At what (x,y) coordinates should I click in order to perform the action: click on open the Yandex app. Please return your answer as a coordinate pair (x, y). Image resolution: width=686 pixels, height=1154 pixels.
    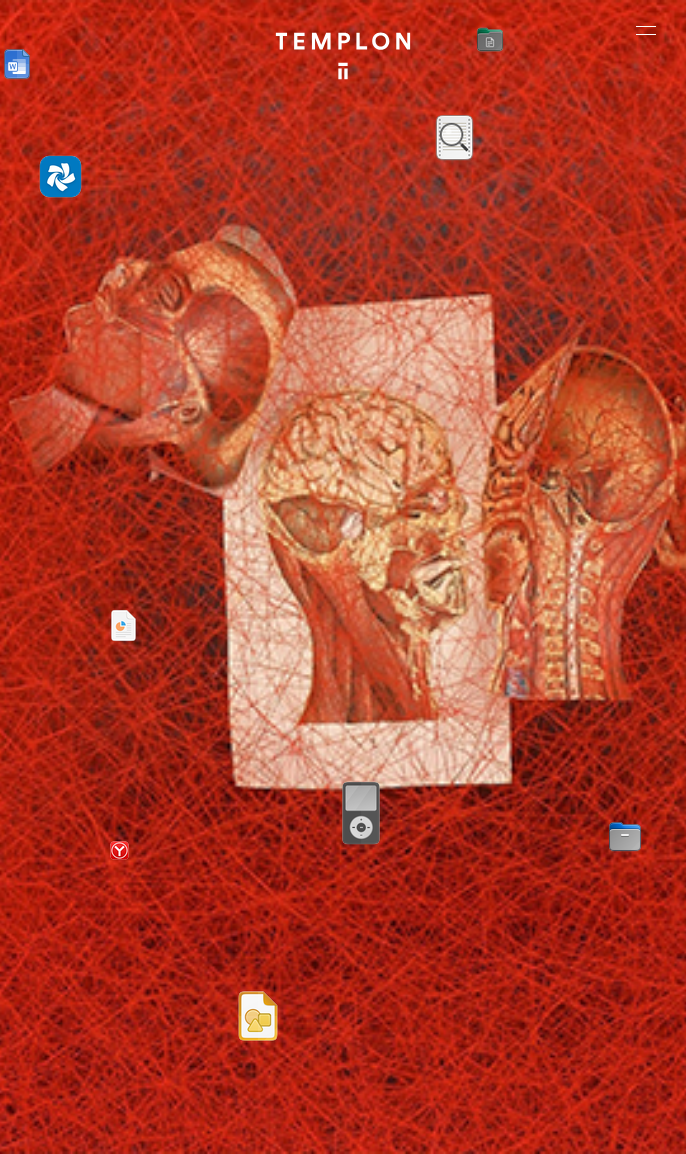
    Looking at the image, I should click on (119, 850).